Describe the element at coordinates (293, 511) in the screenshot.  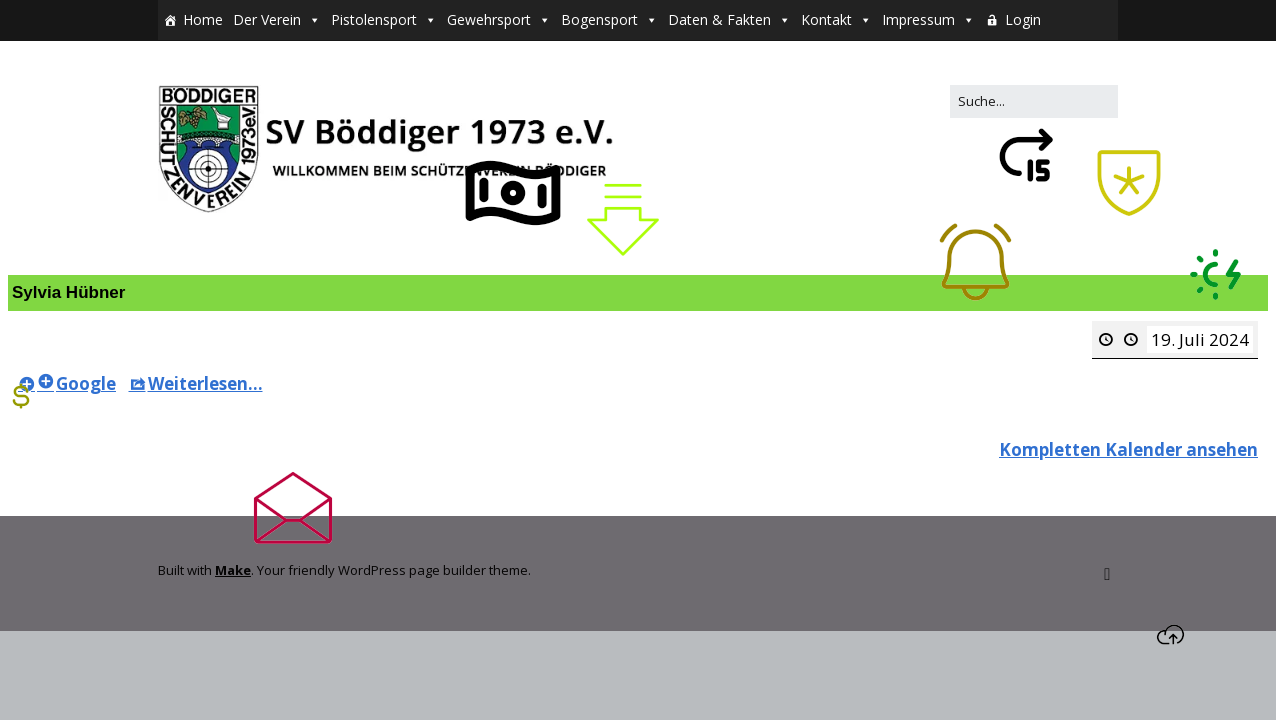
I see `view an opened or read email` at that location.